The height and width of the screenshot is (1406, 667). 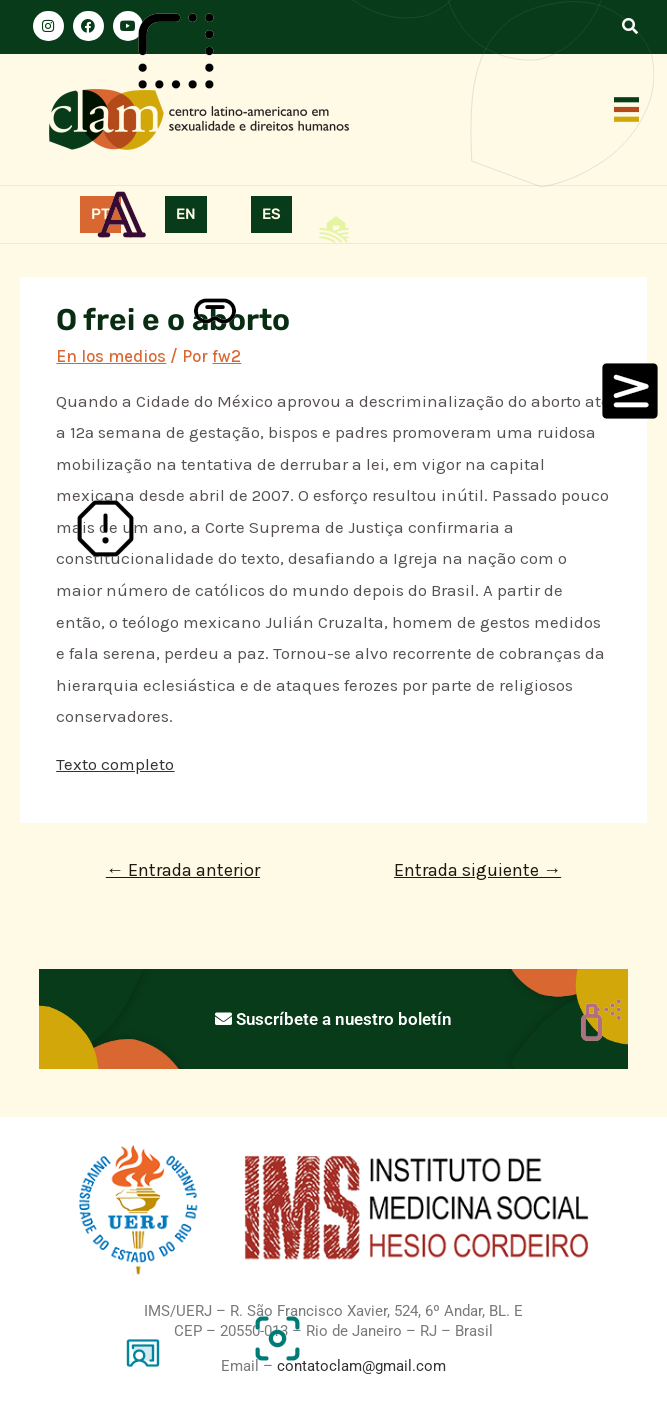 I want to click on access virtual reality or immersive mode, so click(x=215, y=311).